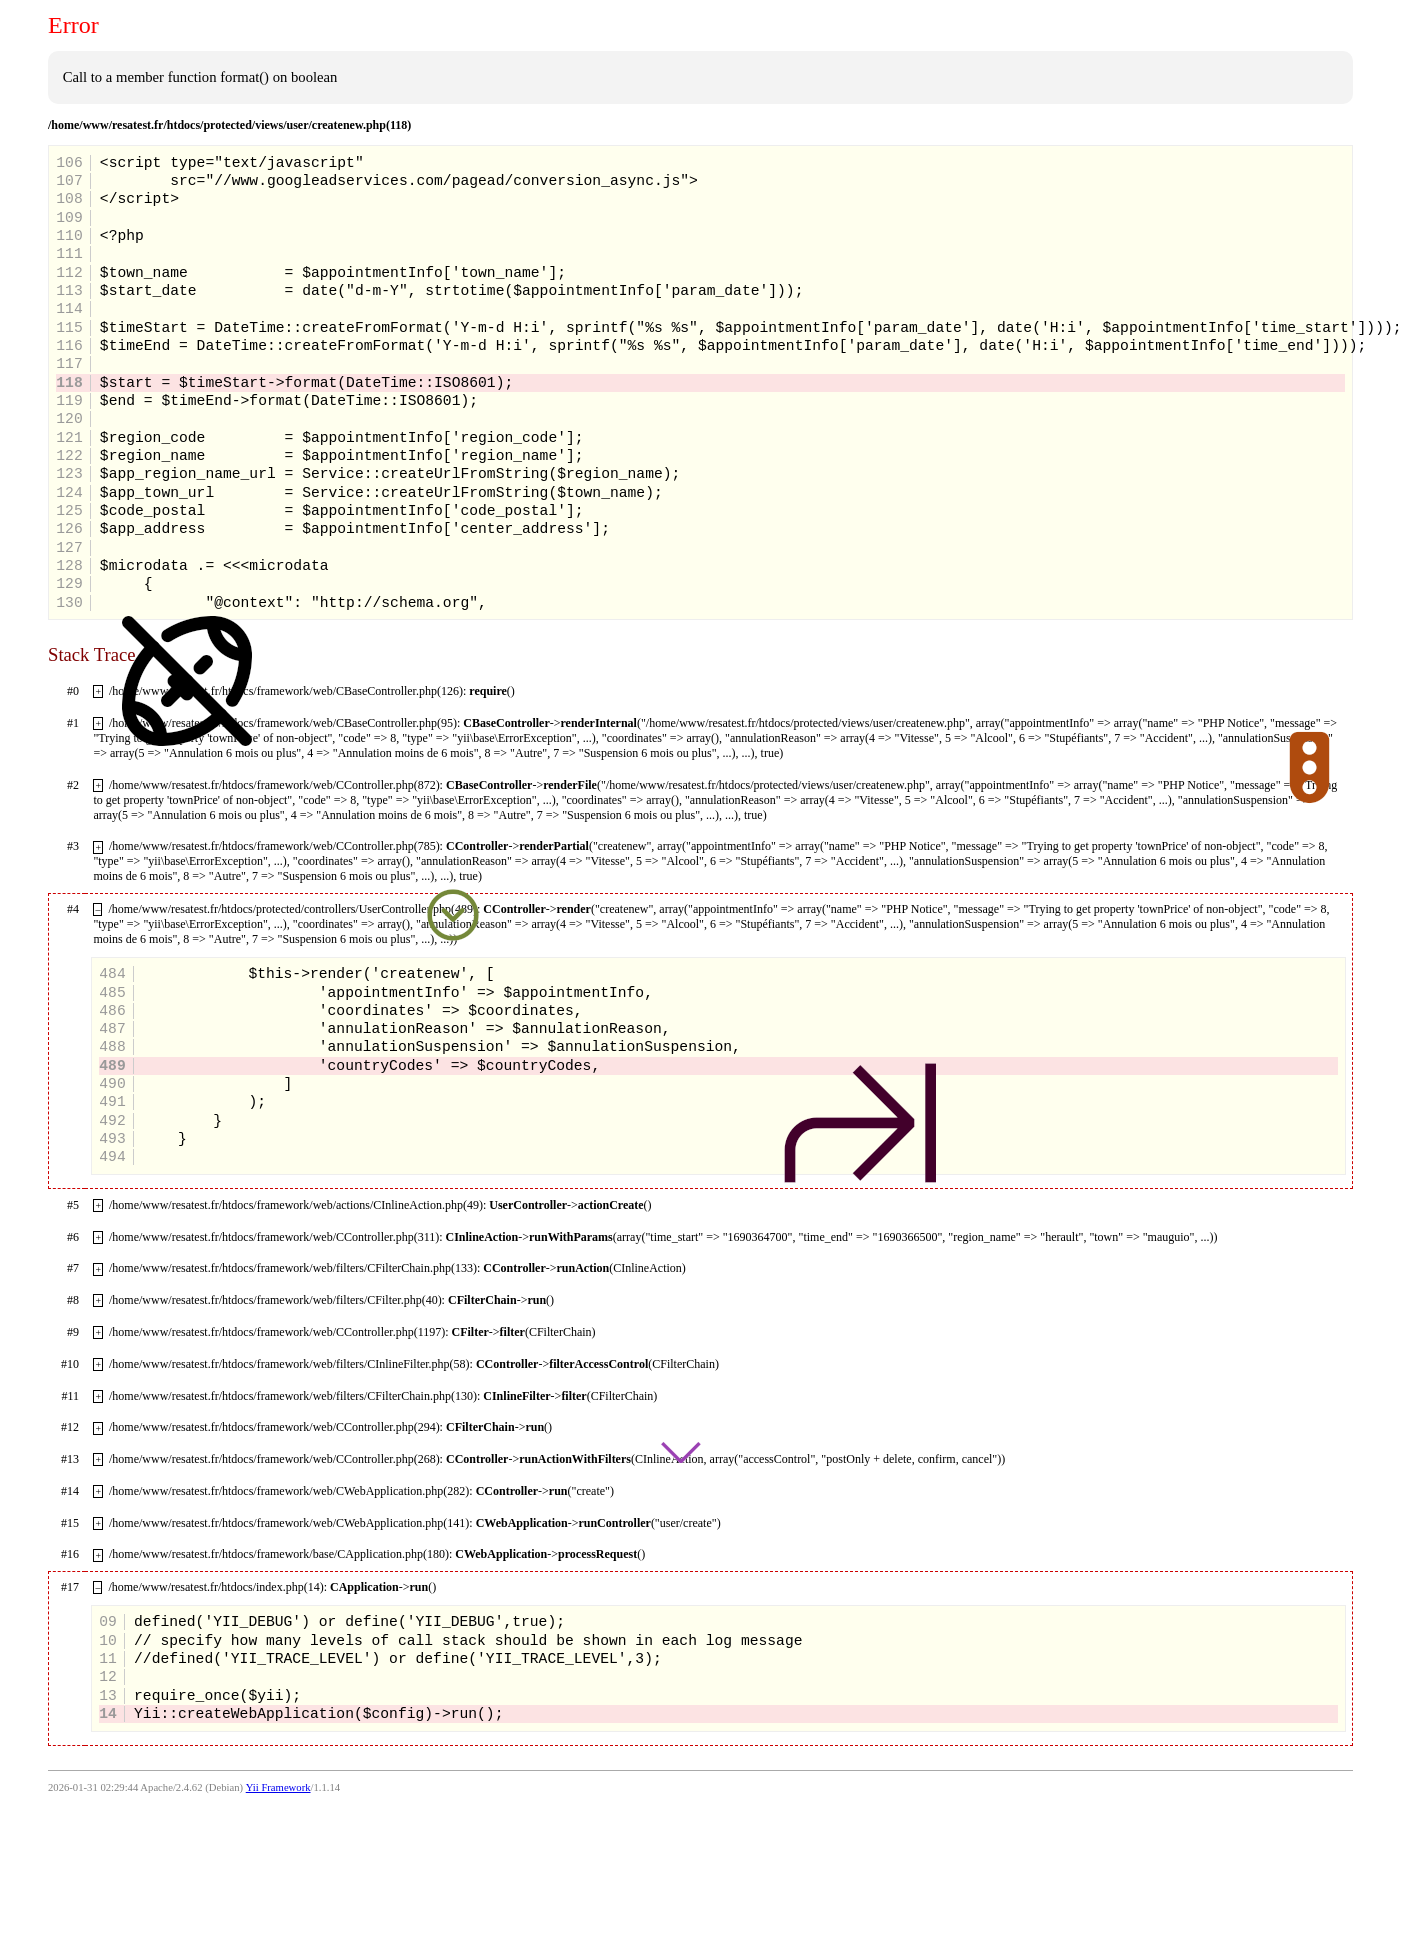  I want to click on expand a collapsed section or dropdown menu, so click(681, 1451).